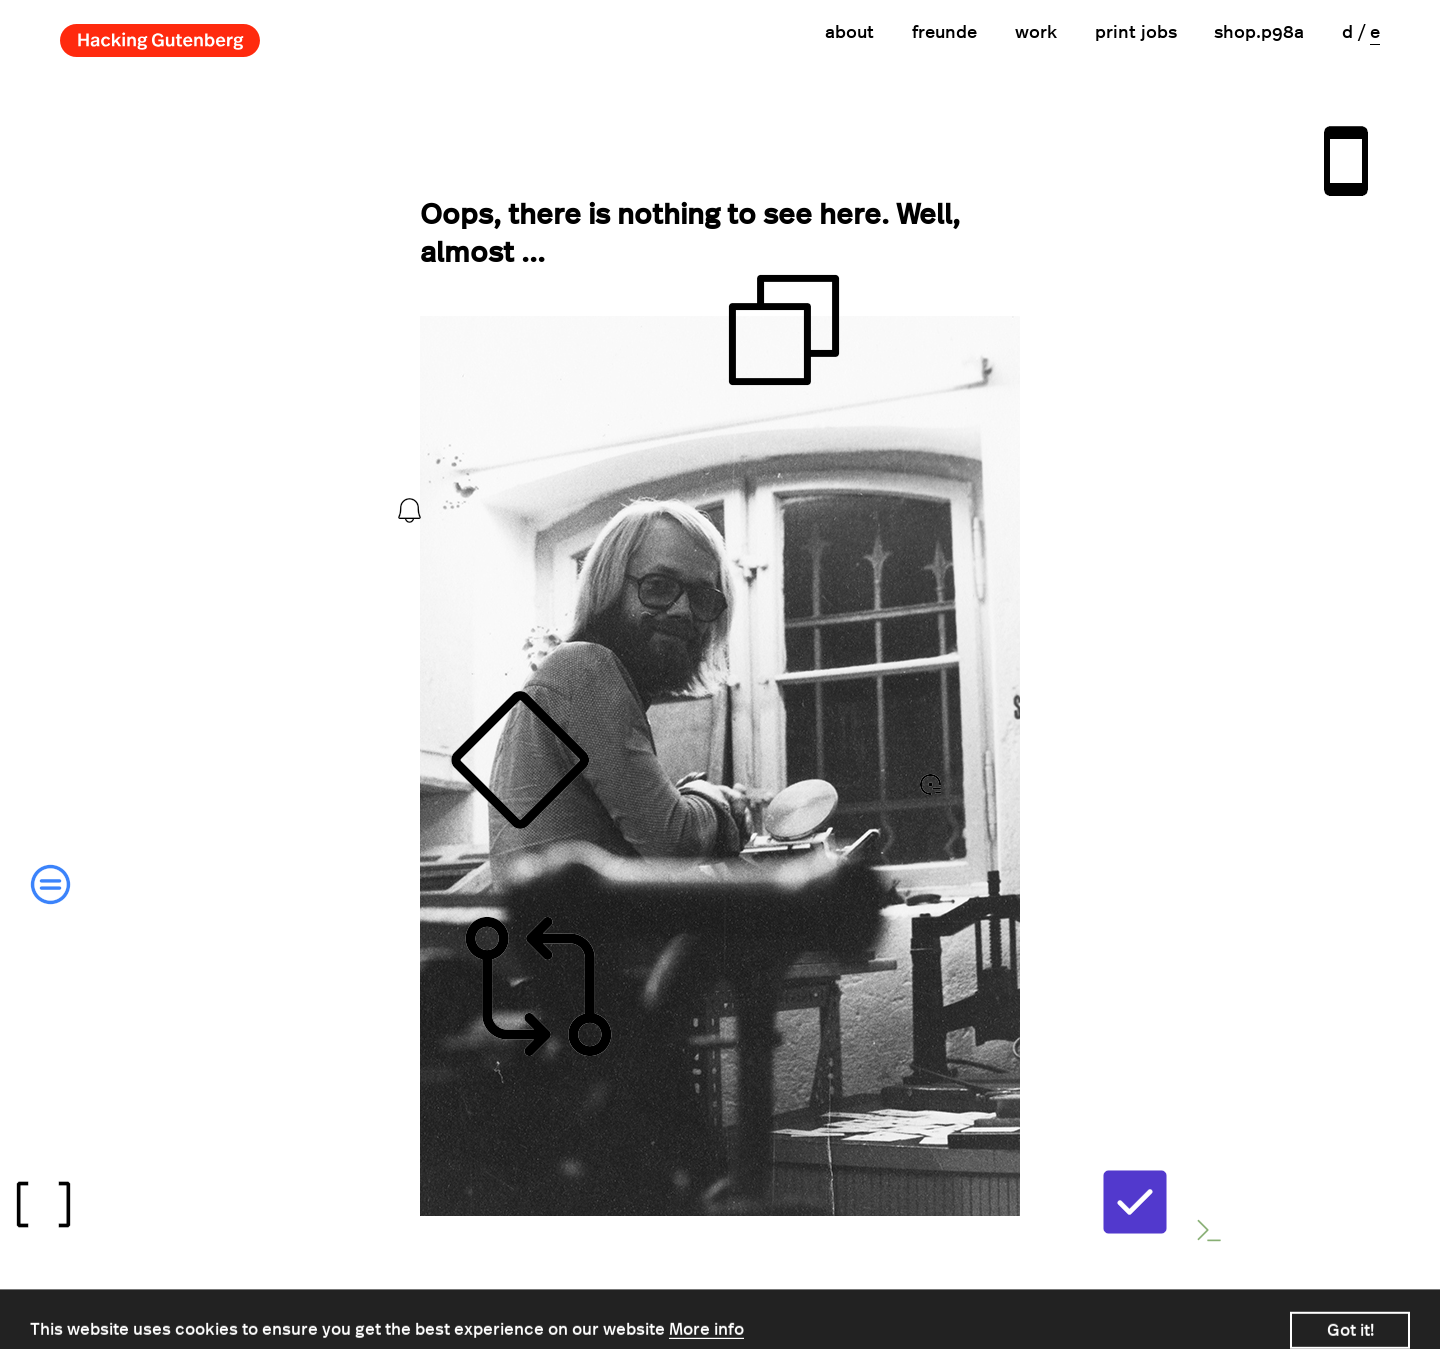  I want to click on compare branches or commits in a repository, so click(538, 986).